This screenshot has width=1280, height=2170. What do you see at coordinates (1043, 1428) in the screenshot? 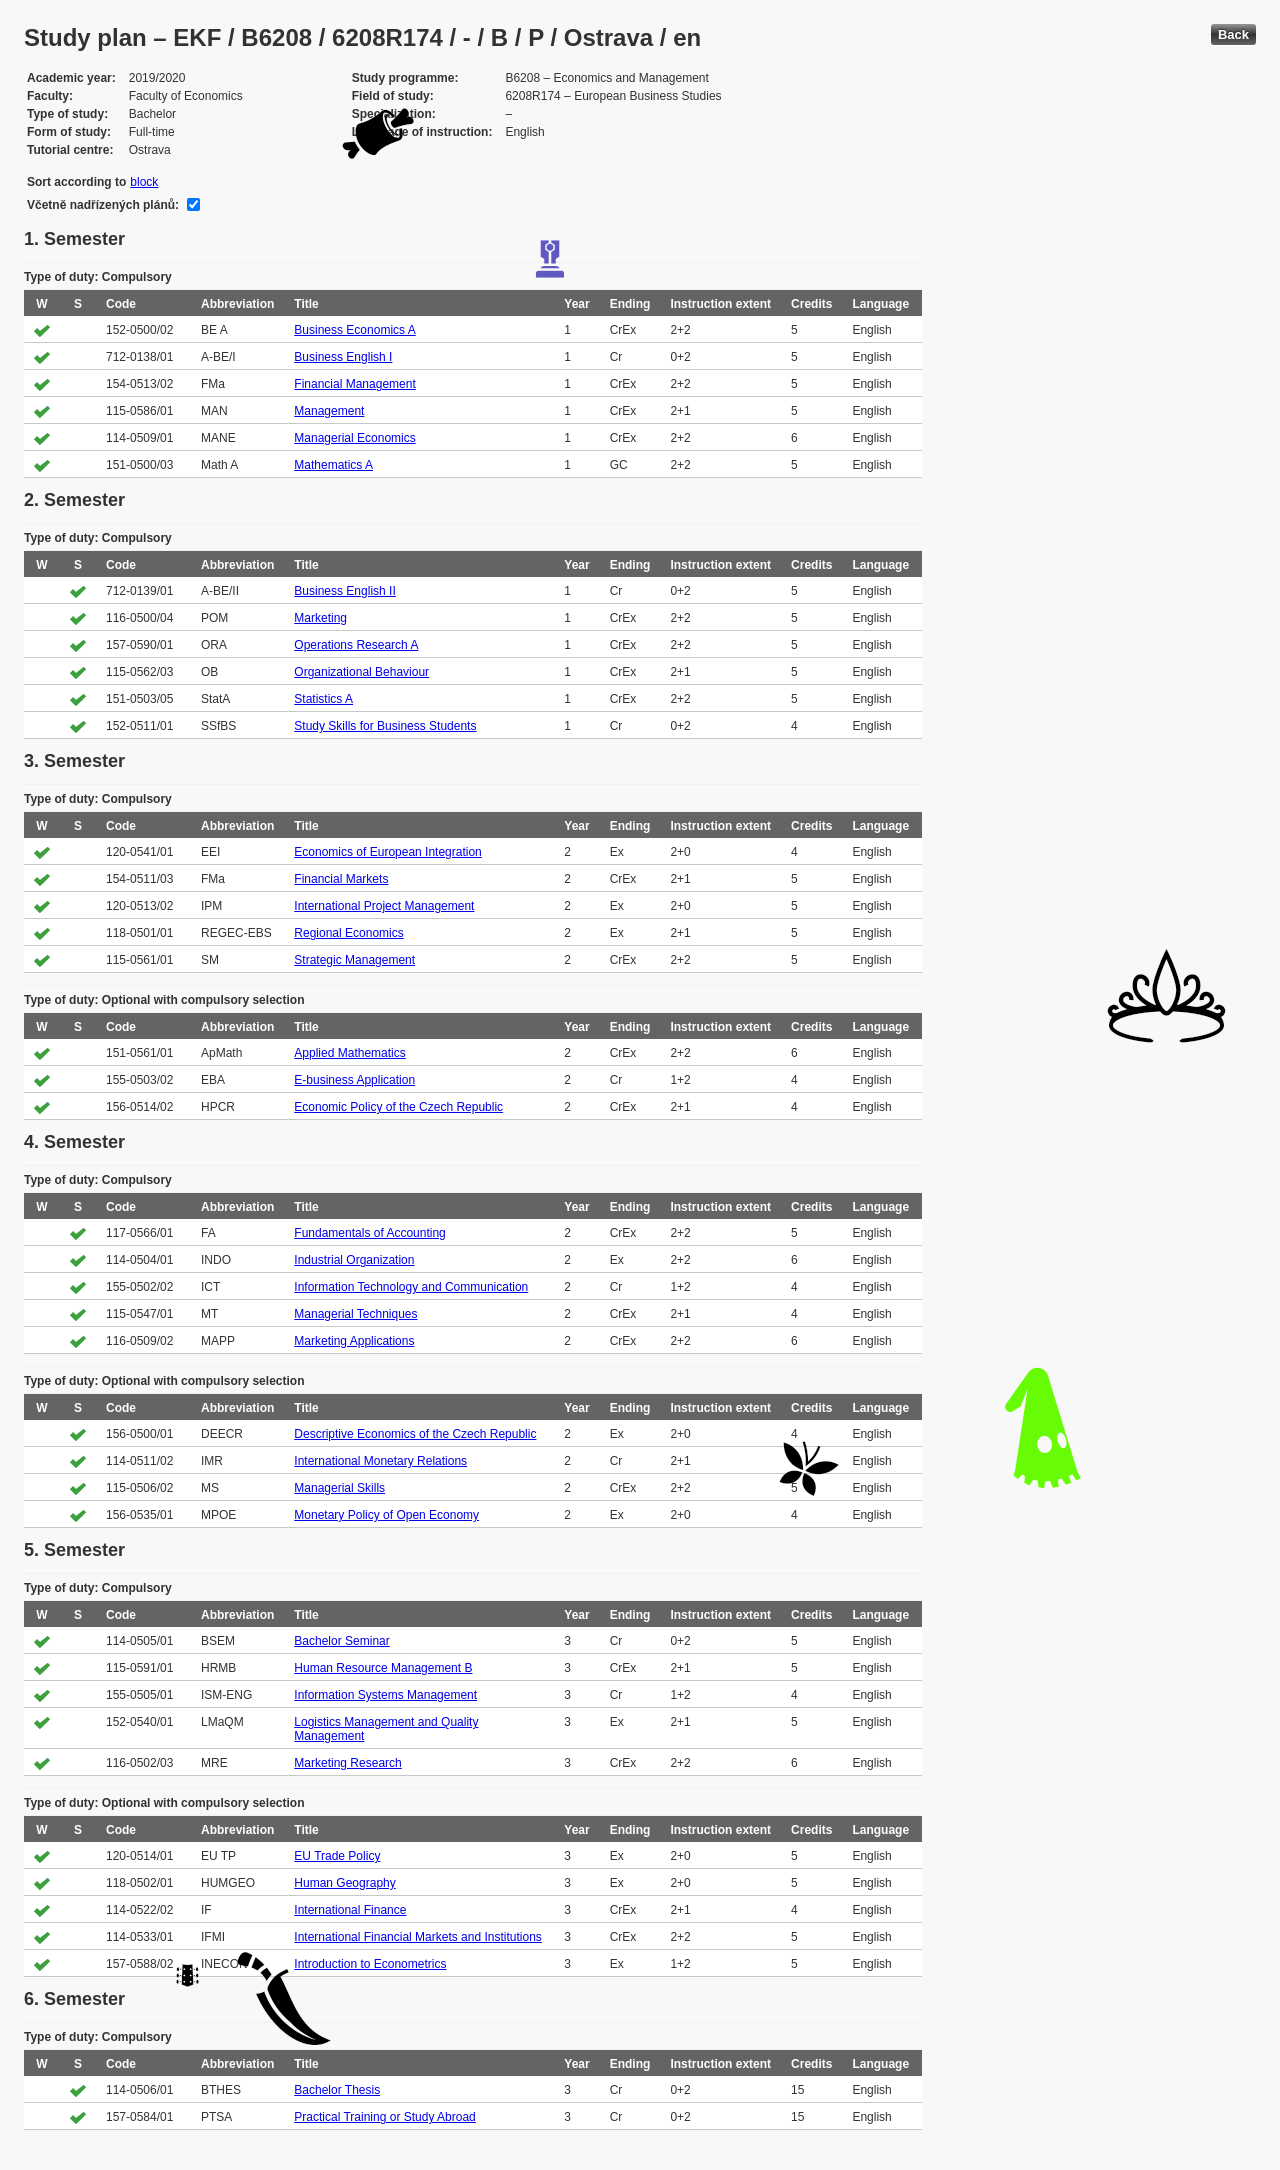
I see `select cultist character class` at bounding box center [1043, 1428].